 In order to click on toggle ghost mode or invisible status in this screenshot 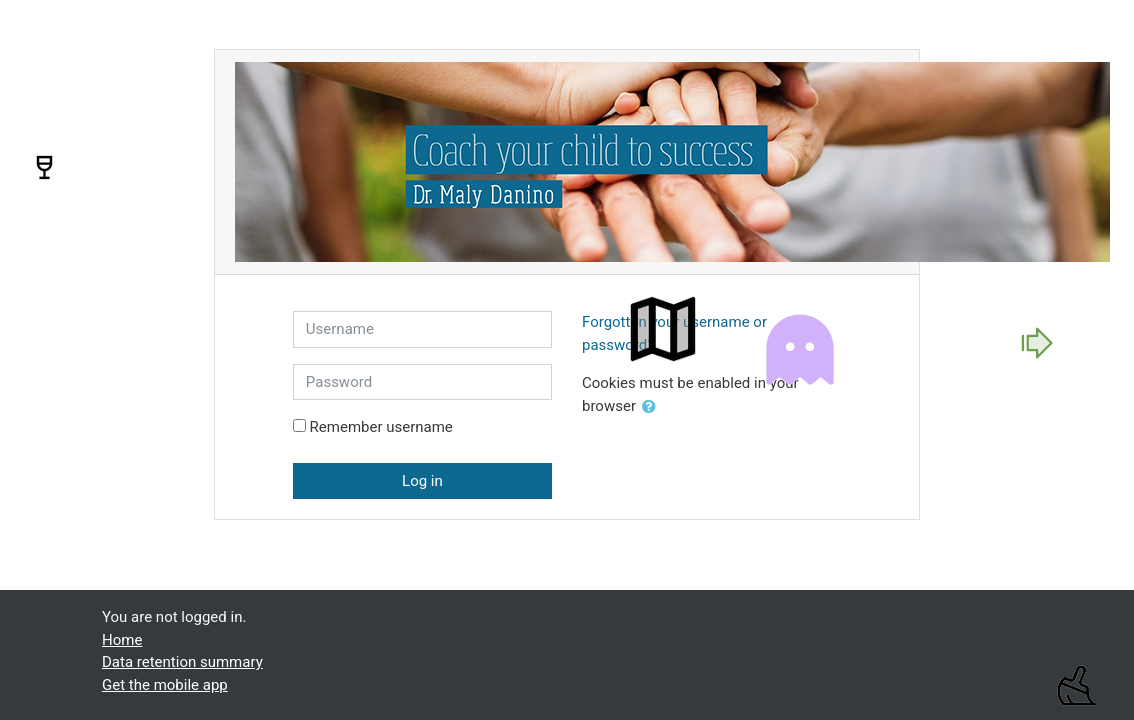, I will do `click(800, 351)`.